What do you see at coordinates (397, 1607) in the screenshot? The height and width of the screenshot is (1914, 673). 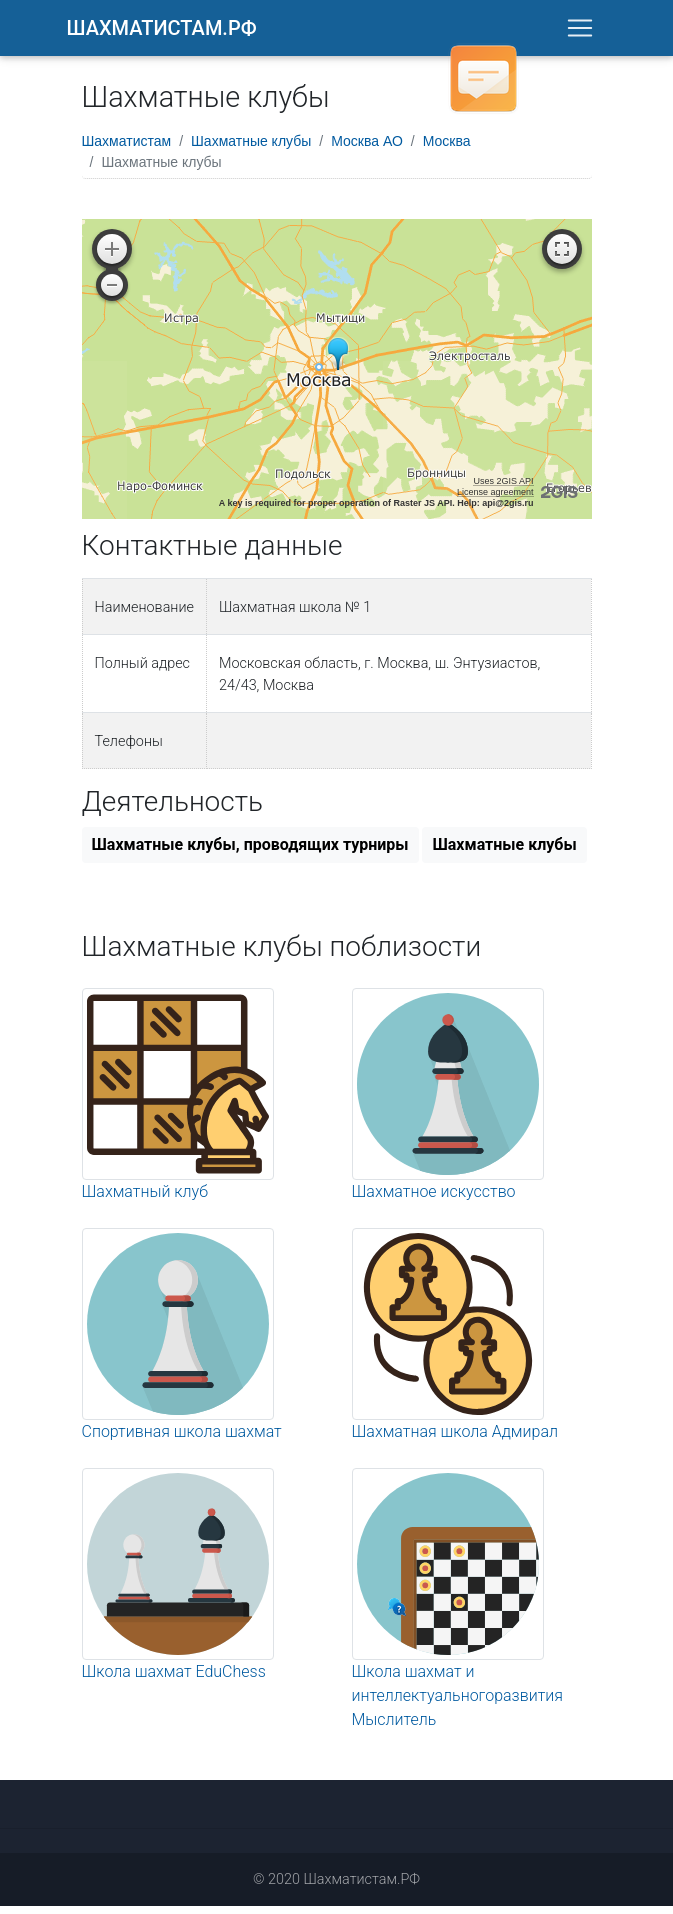 I see `open help and support` at bounding box center [397, 1607].